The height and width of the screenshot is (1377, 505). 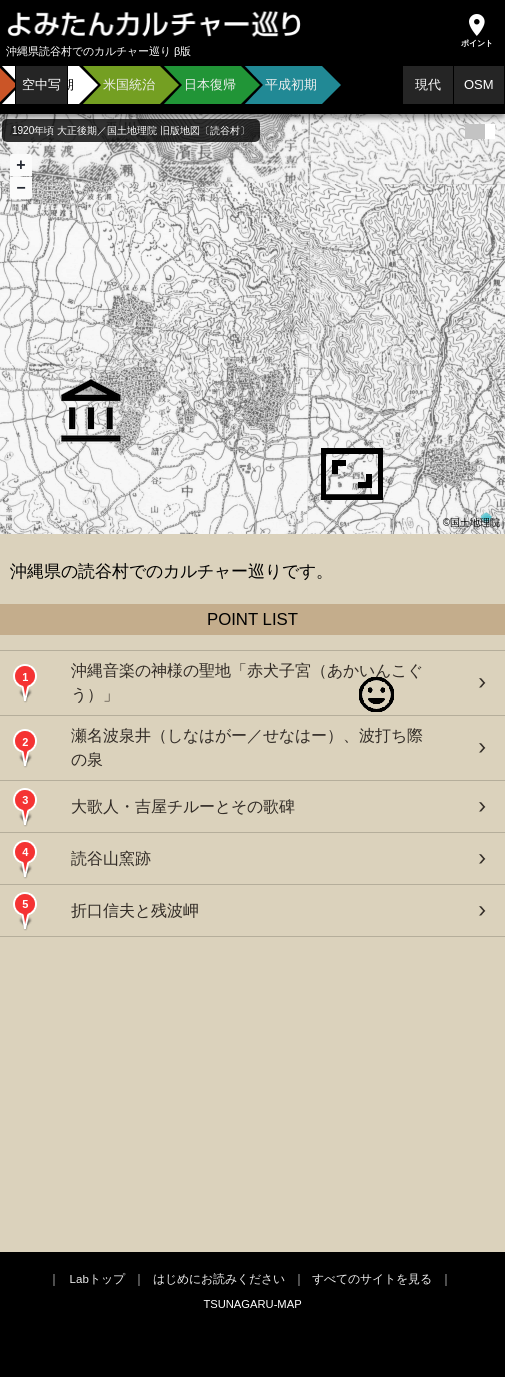 I want to click on adjust aspect ratio settings, so click(x=352, y=474).